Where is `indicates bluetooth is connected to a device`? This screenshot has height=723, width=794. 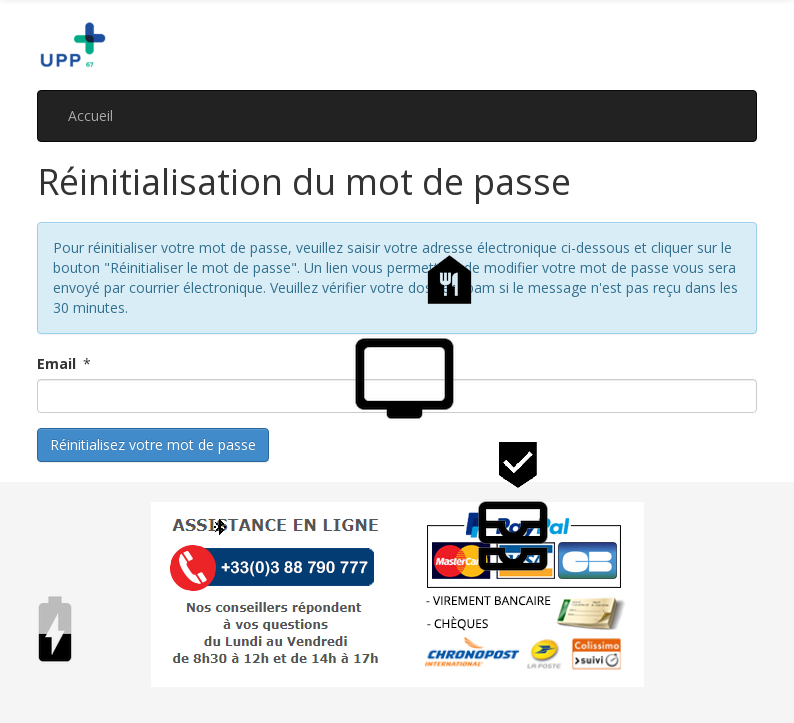 indicates bluetooth is connected to a device is located at coordinates (220, 527).